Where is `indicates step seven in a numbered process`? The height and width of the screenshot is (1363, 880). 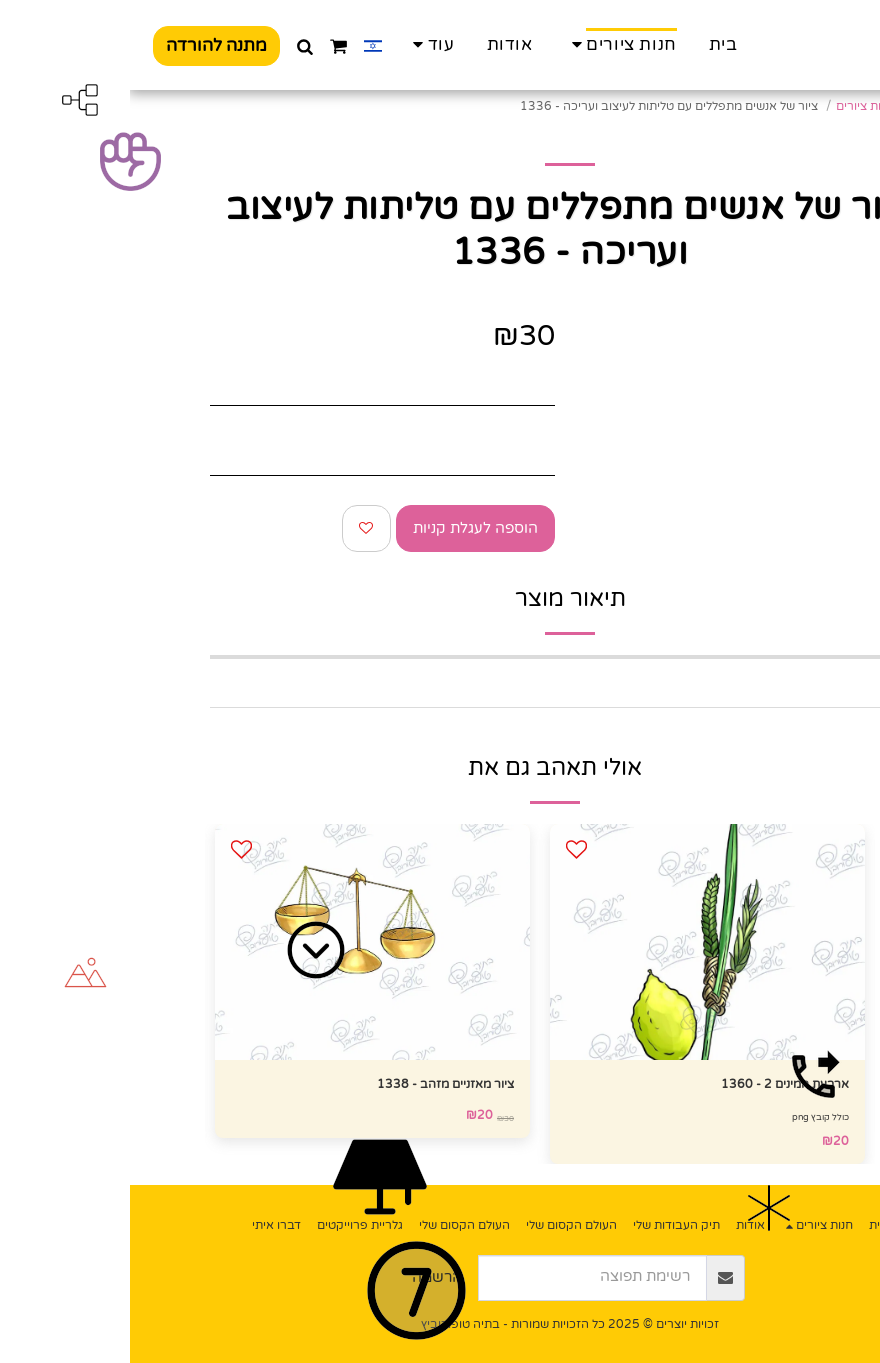
indicates step seven in a numbered process is located at coordinates (416, 1290).